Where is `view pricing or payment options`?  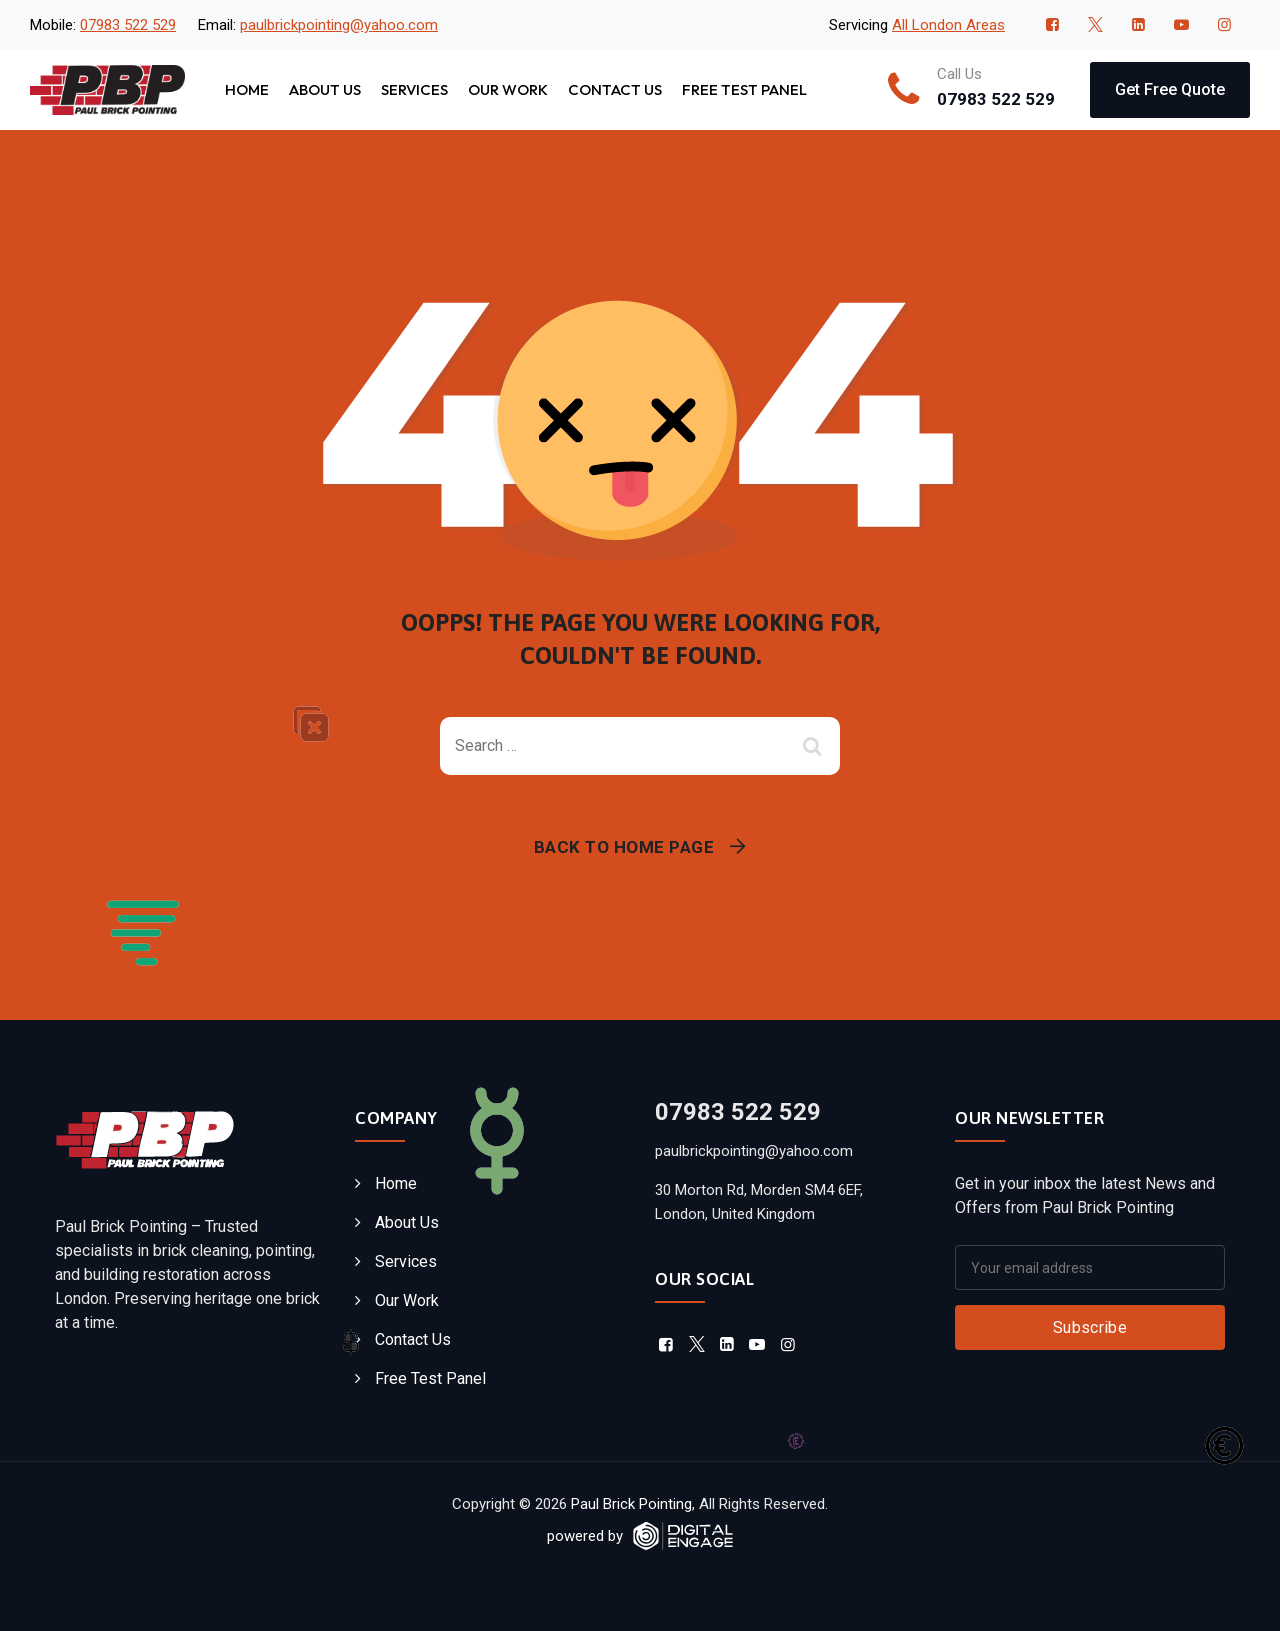
view pricing or payment options is located at coordinates (351, 1342).